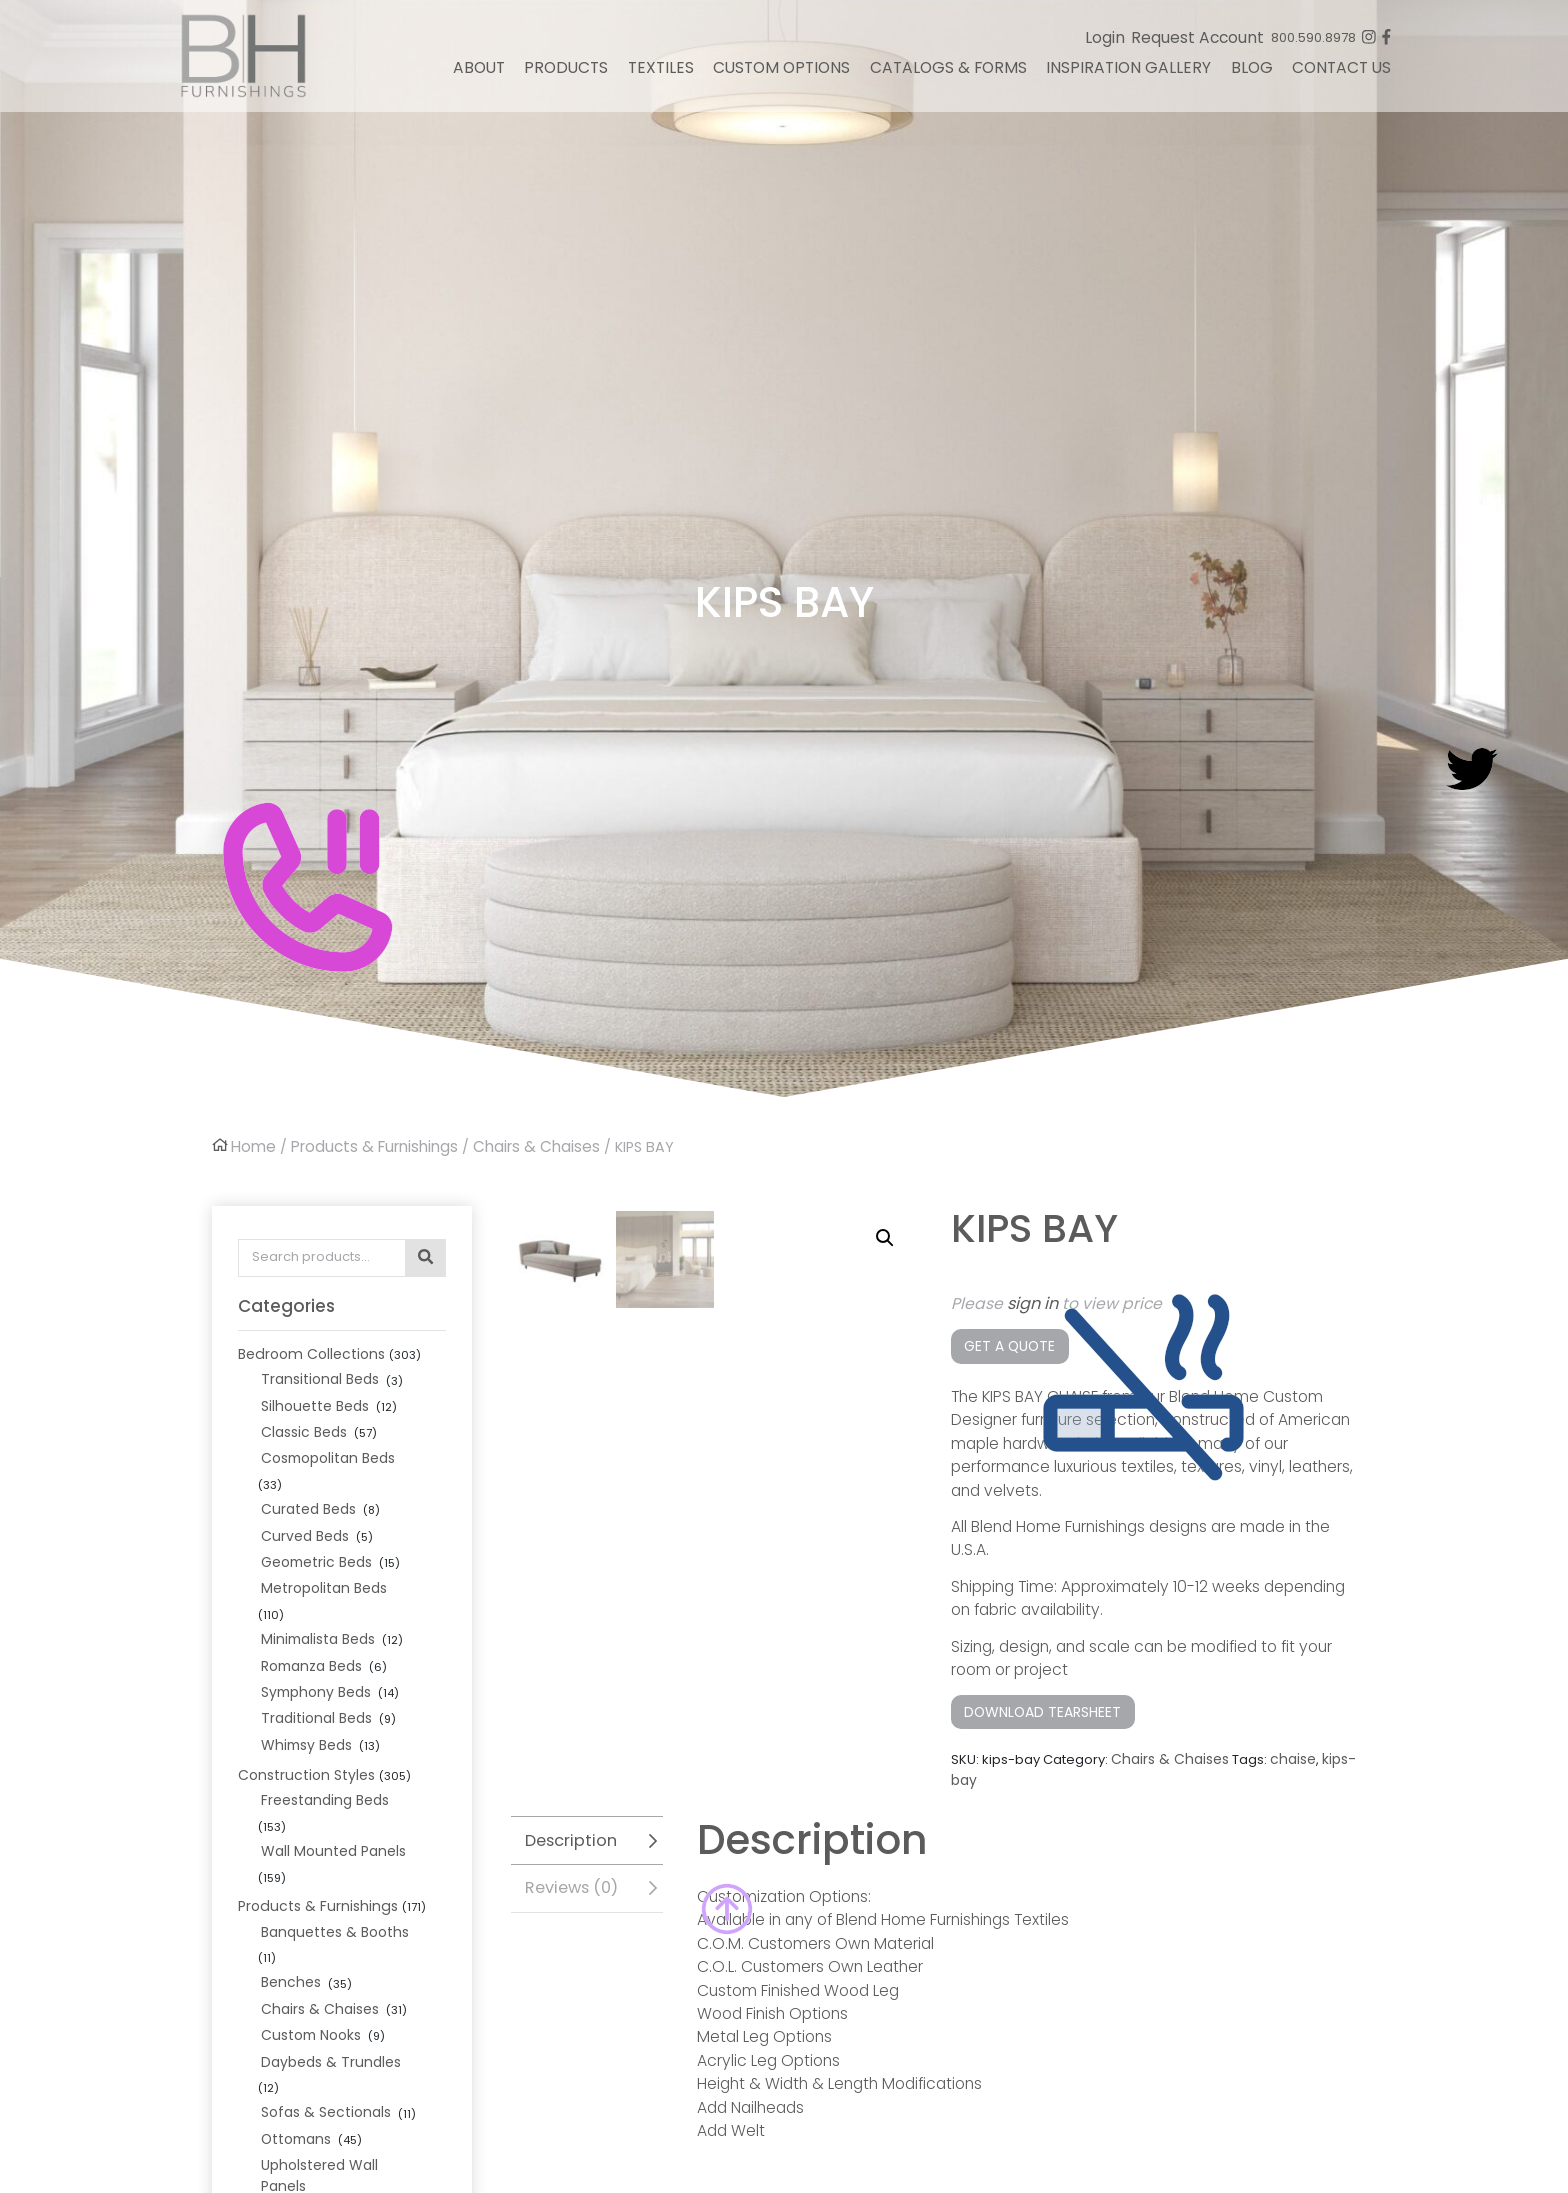  Describe the element at coordinates (311, 884) in the screenshot. I see `put current call on hold` at that location.